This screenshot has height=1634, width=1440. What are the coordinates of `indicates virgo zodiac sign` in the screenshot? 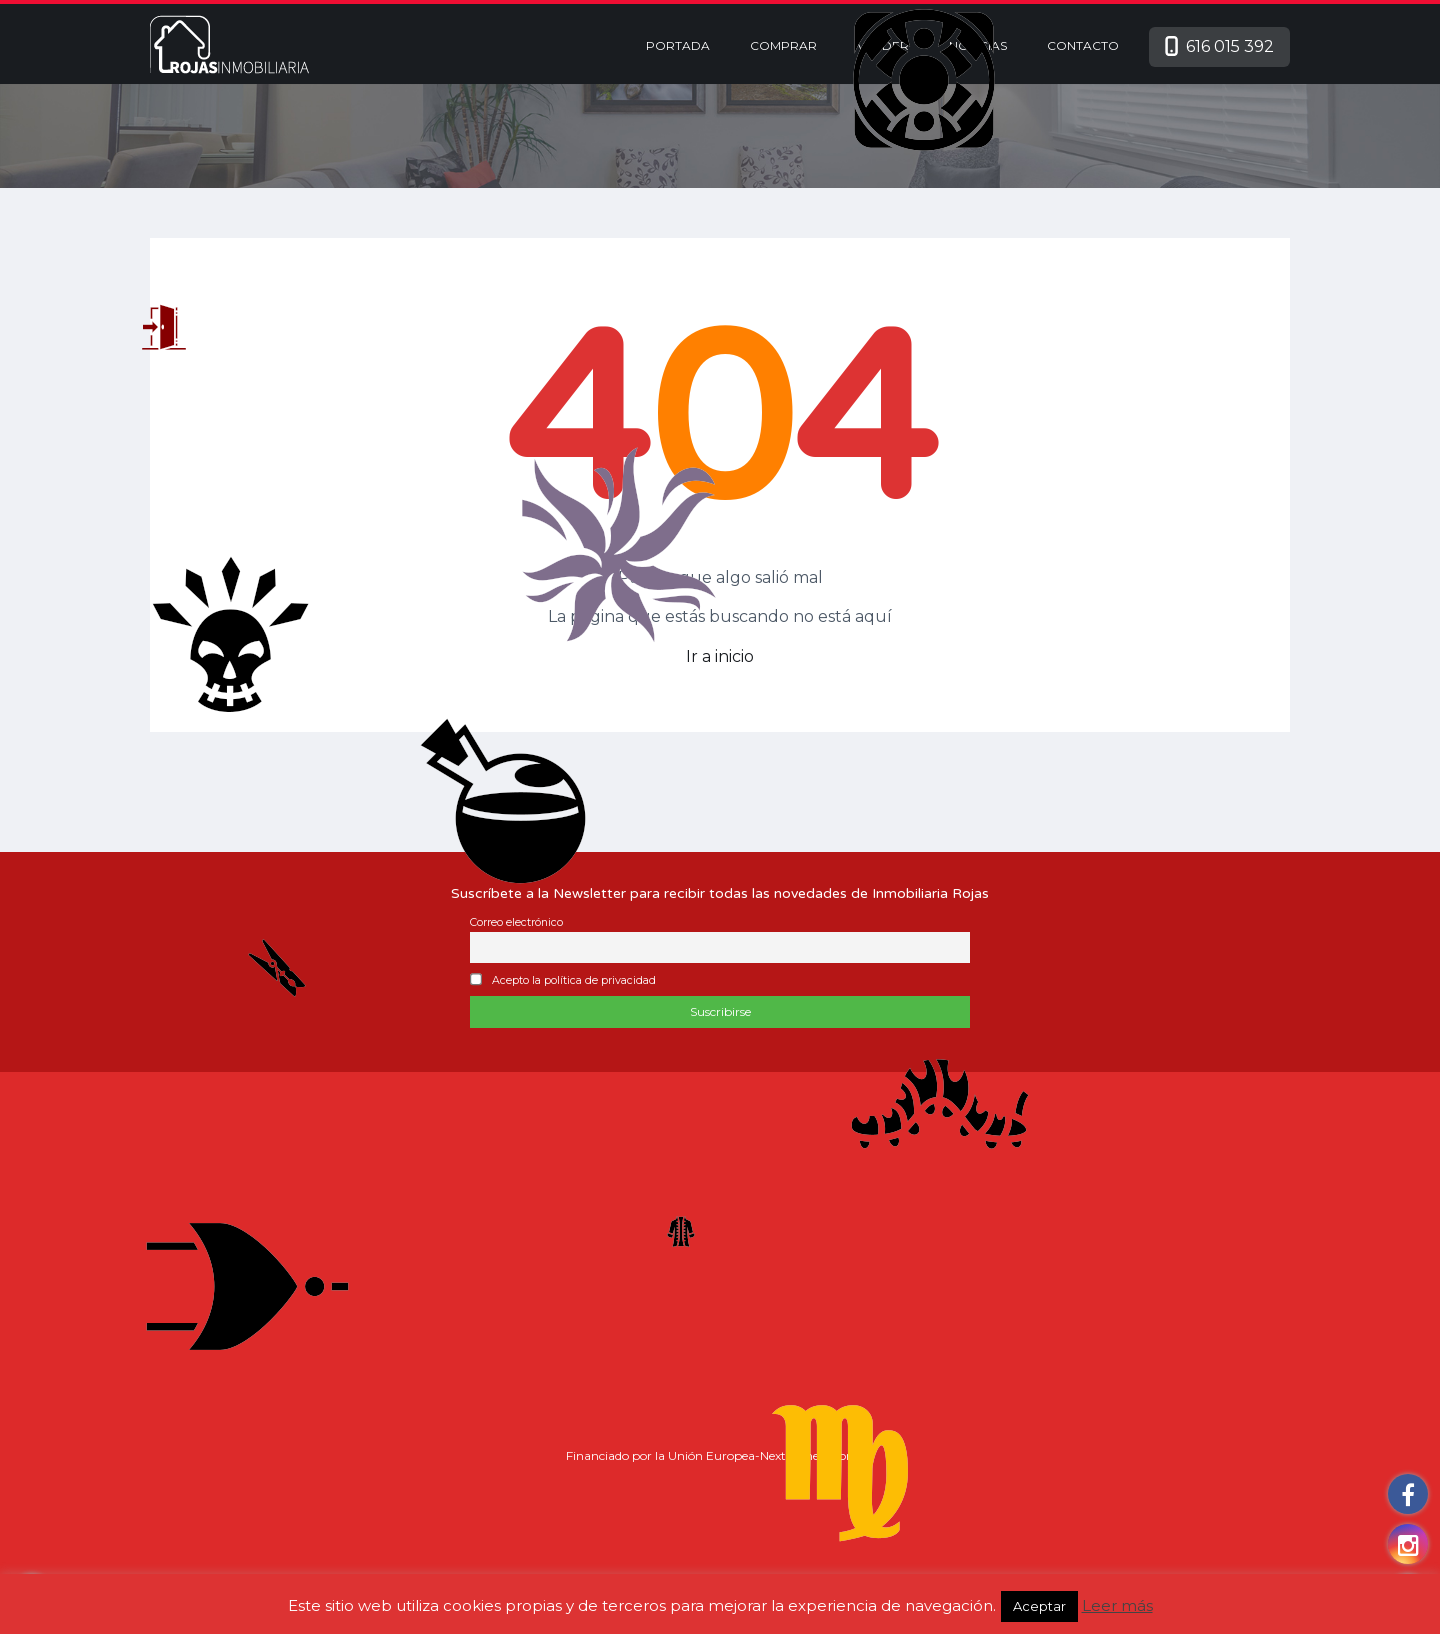 It's located at (840, 1473).